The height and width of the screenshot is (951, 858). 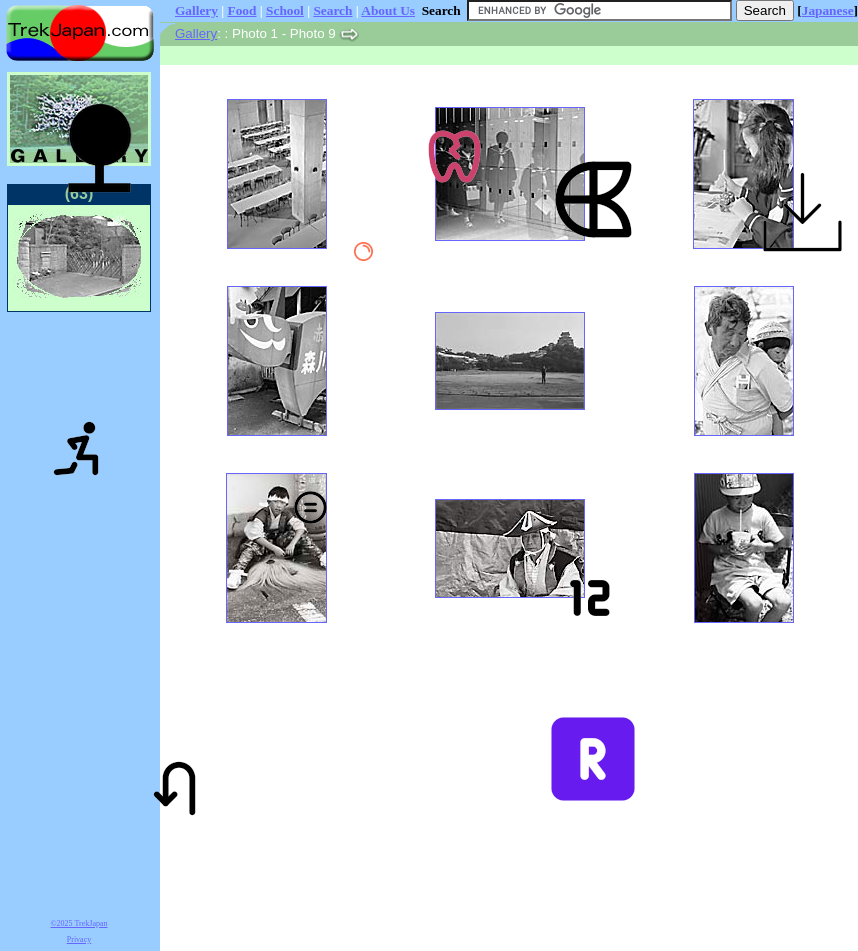 What do you see at coordinates (99, 147) in the screenshot?
I see `view nature or outdoor photos` at bounding box center [99, 147].